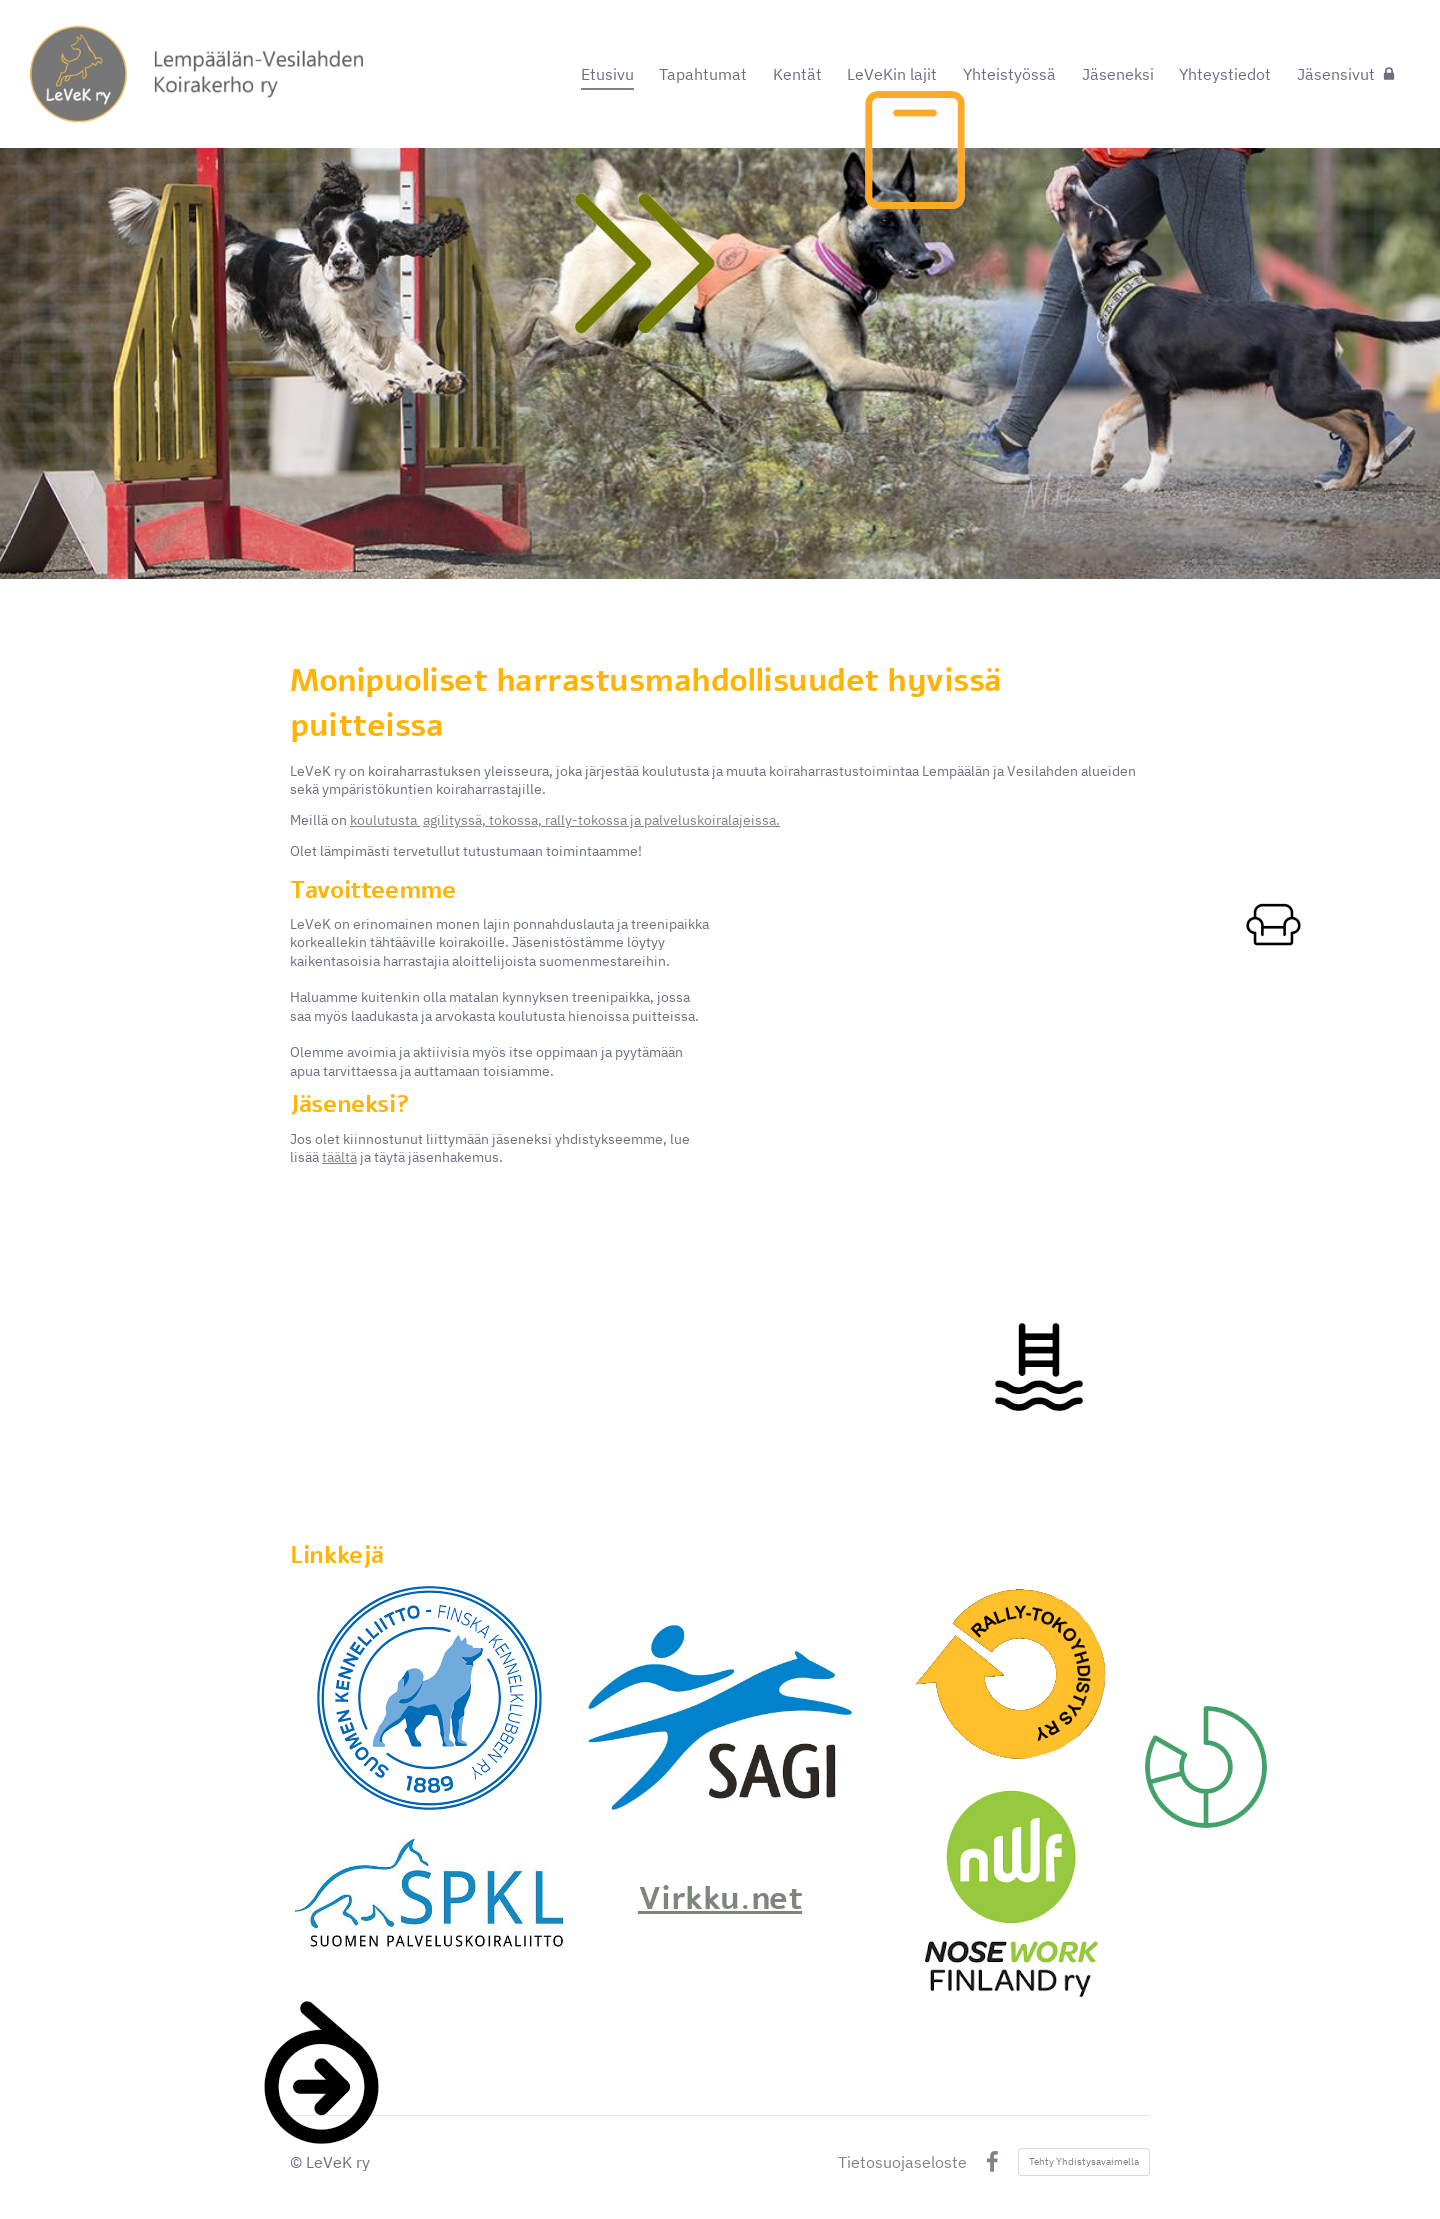 This screenshot has width=1440, height=2219. What do you see at coordinates (915, 150) in the screenshot?
I see `tablet device with speaker` at bounding box center [915, 150].